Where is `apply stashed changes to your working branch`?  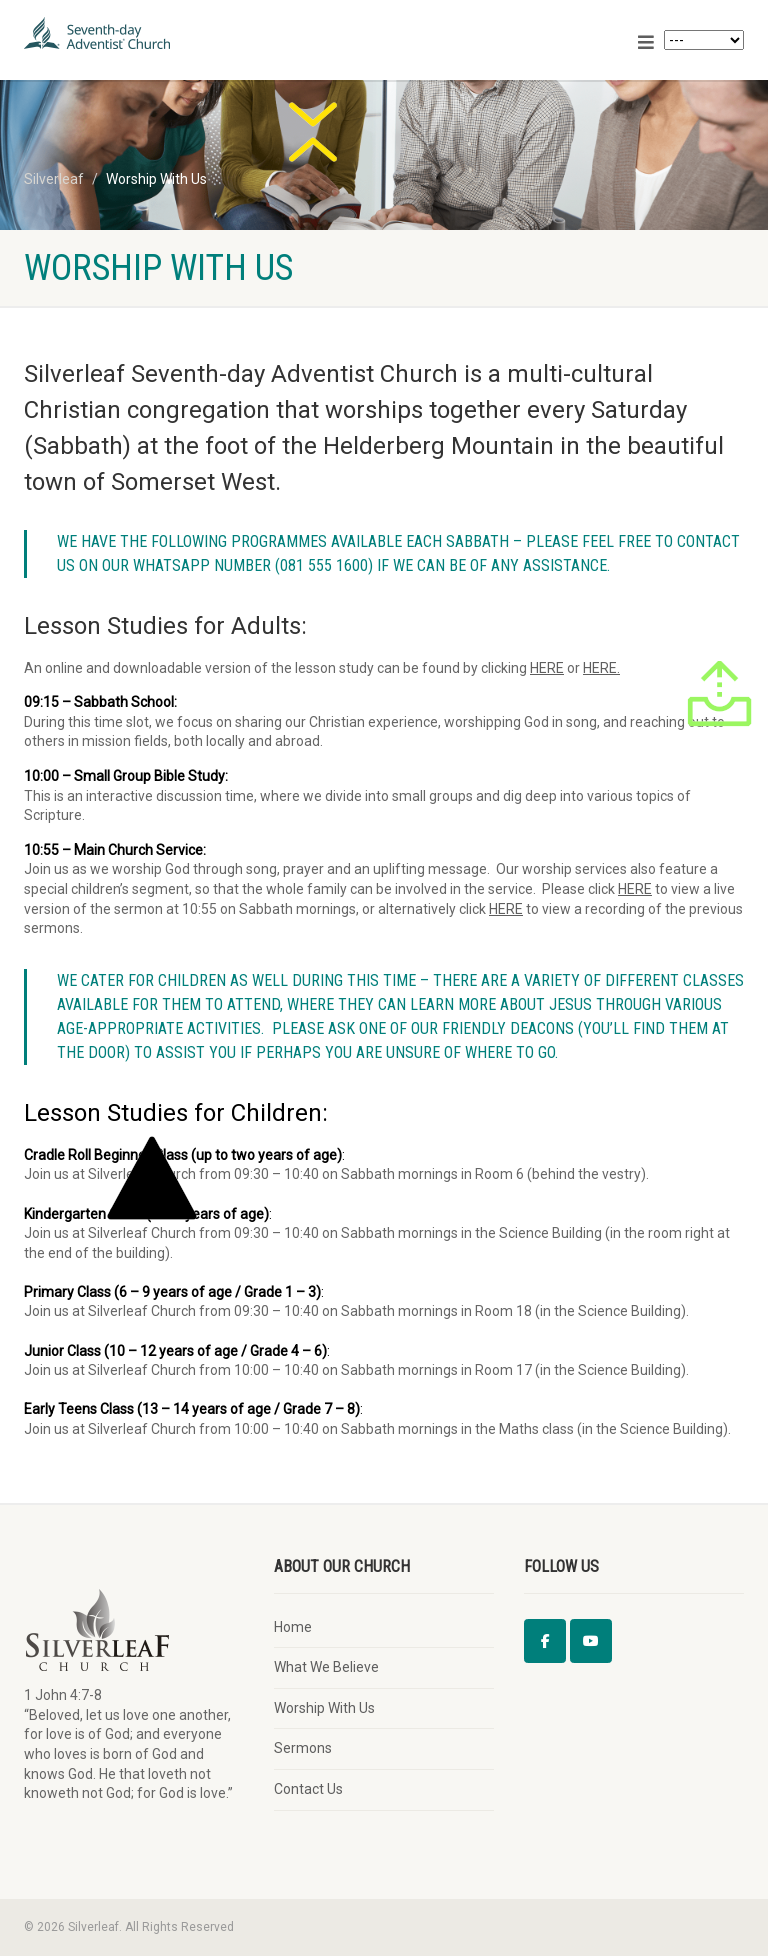
apply stashed changes to your working branch is located at coordinates (722, 692).